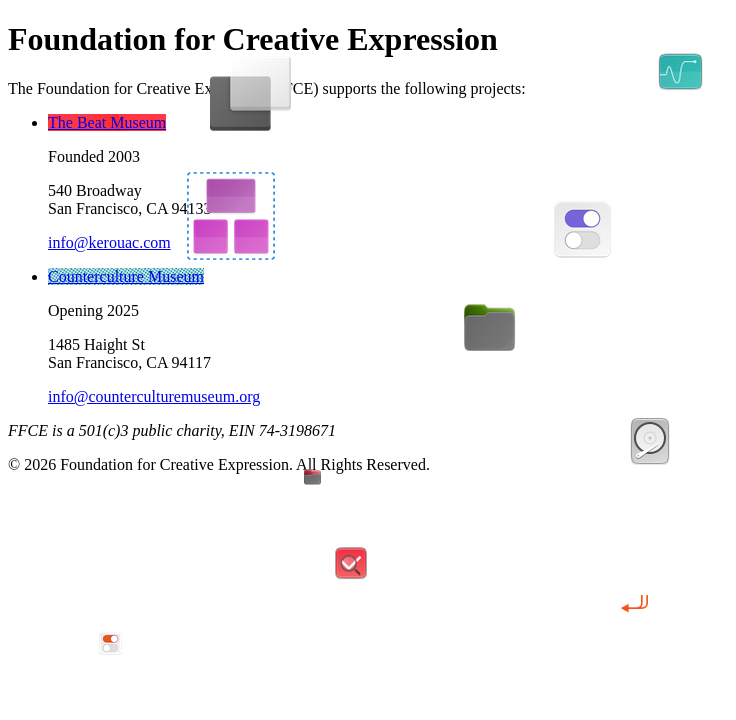 The image size is (736, 720). I want to click on reply to all recipients of an email, so click(634, 602).